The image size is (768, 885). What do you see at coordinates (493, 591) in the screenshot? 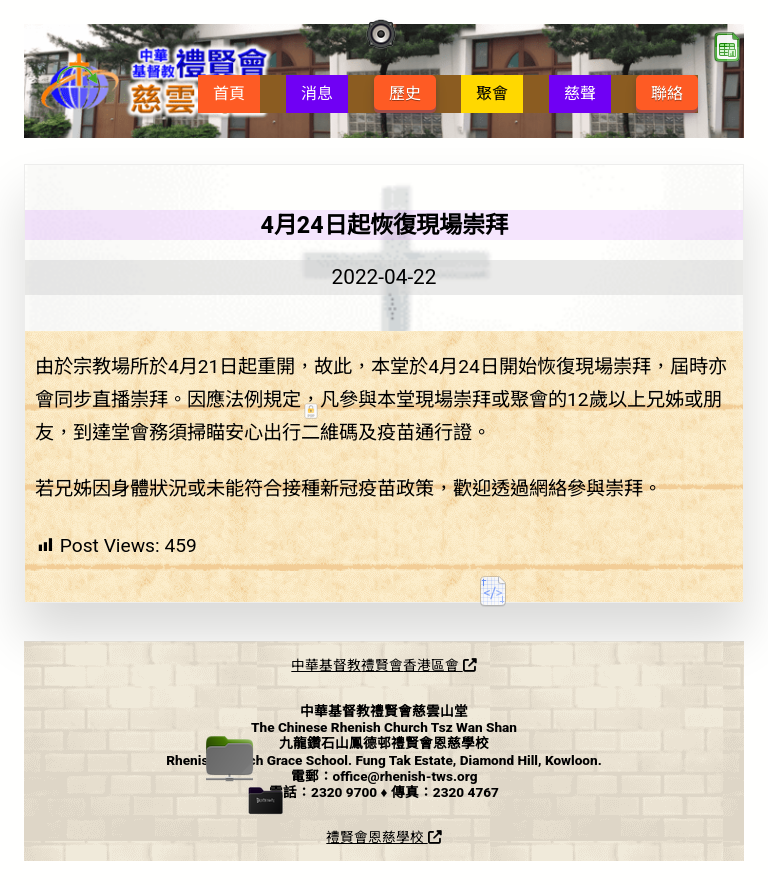
I see `a twig template file` at bounding box center [493, 591].